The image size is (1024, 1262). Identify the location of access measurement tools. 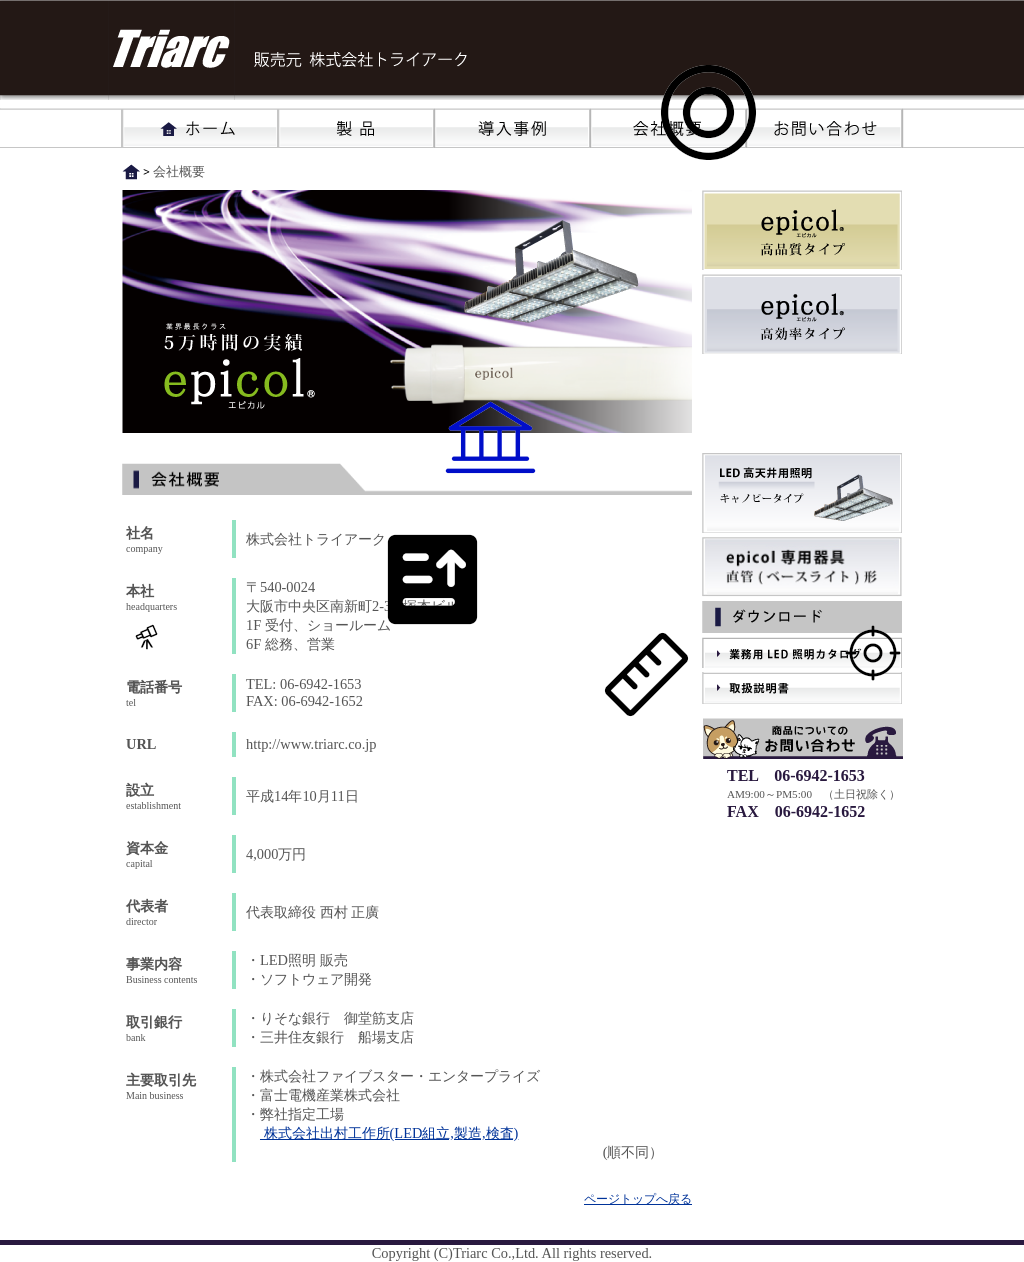
(646, 674).